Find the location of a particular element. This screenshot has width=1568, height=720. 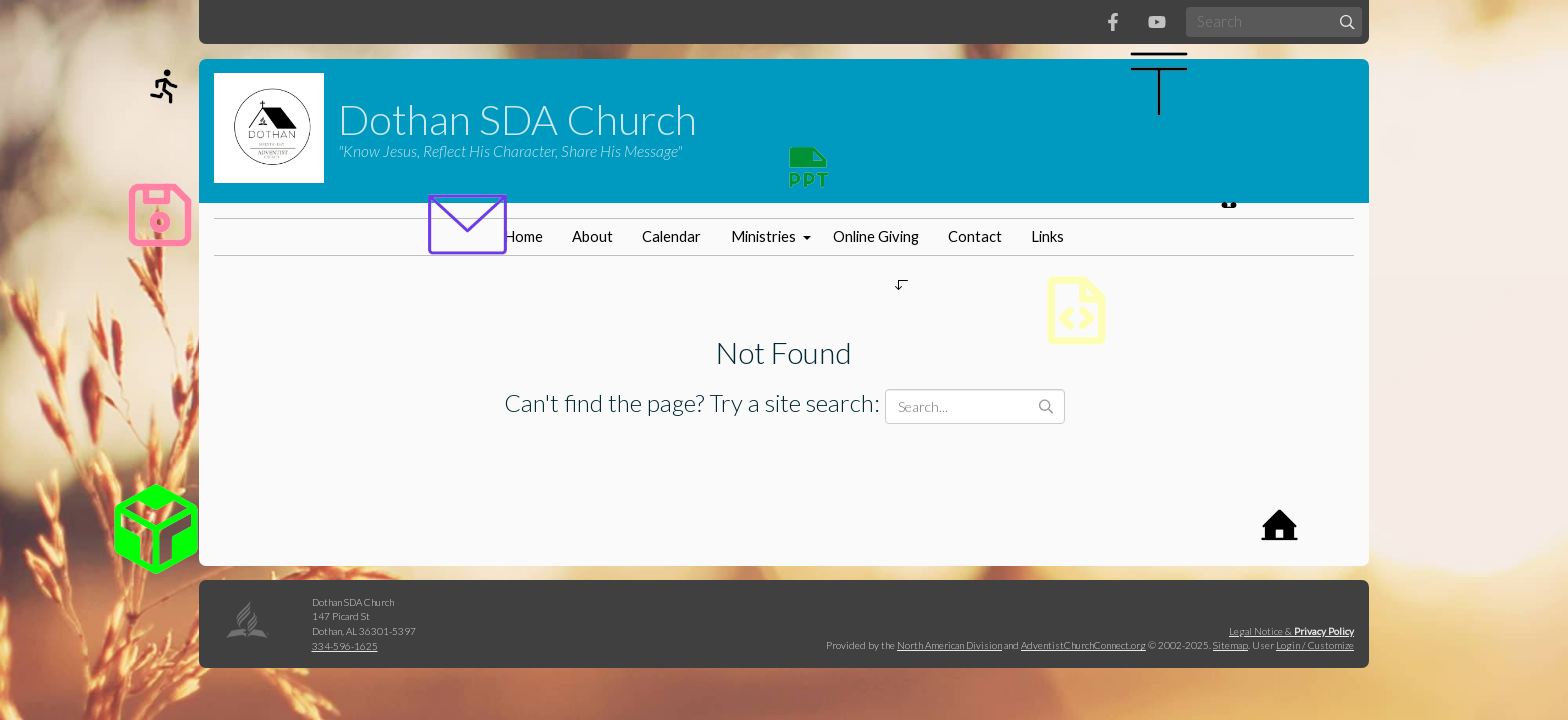

open codesandbox development environment is located at coordinates (156, 529).